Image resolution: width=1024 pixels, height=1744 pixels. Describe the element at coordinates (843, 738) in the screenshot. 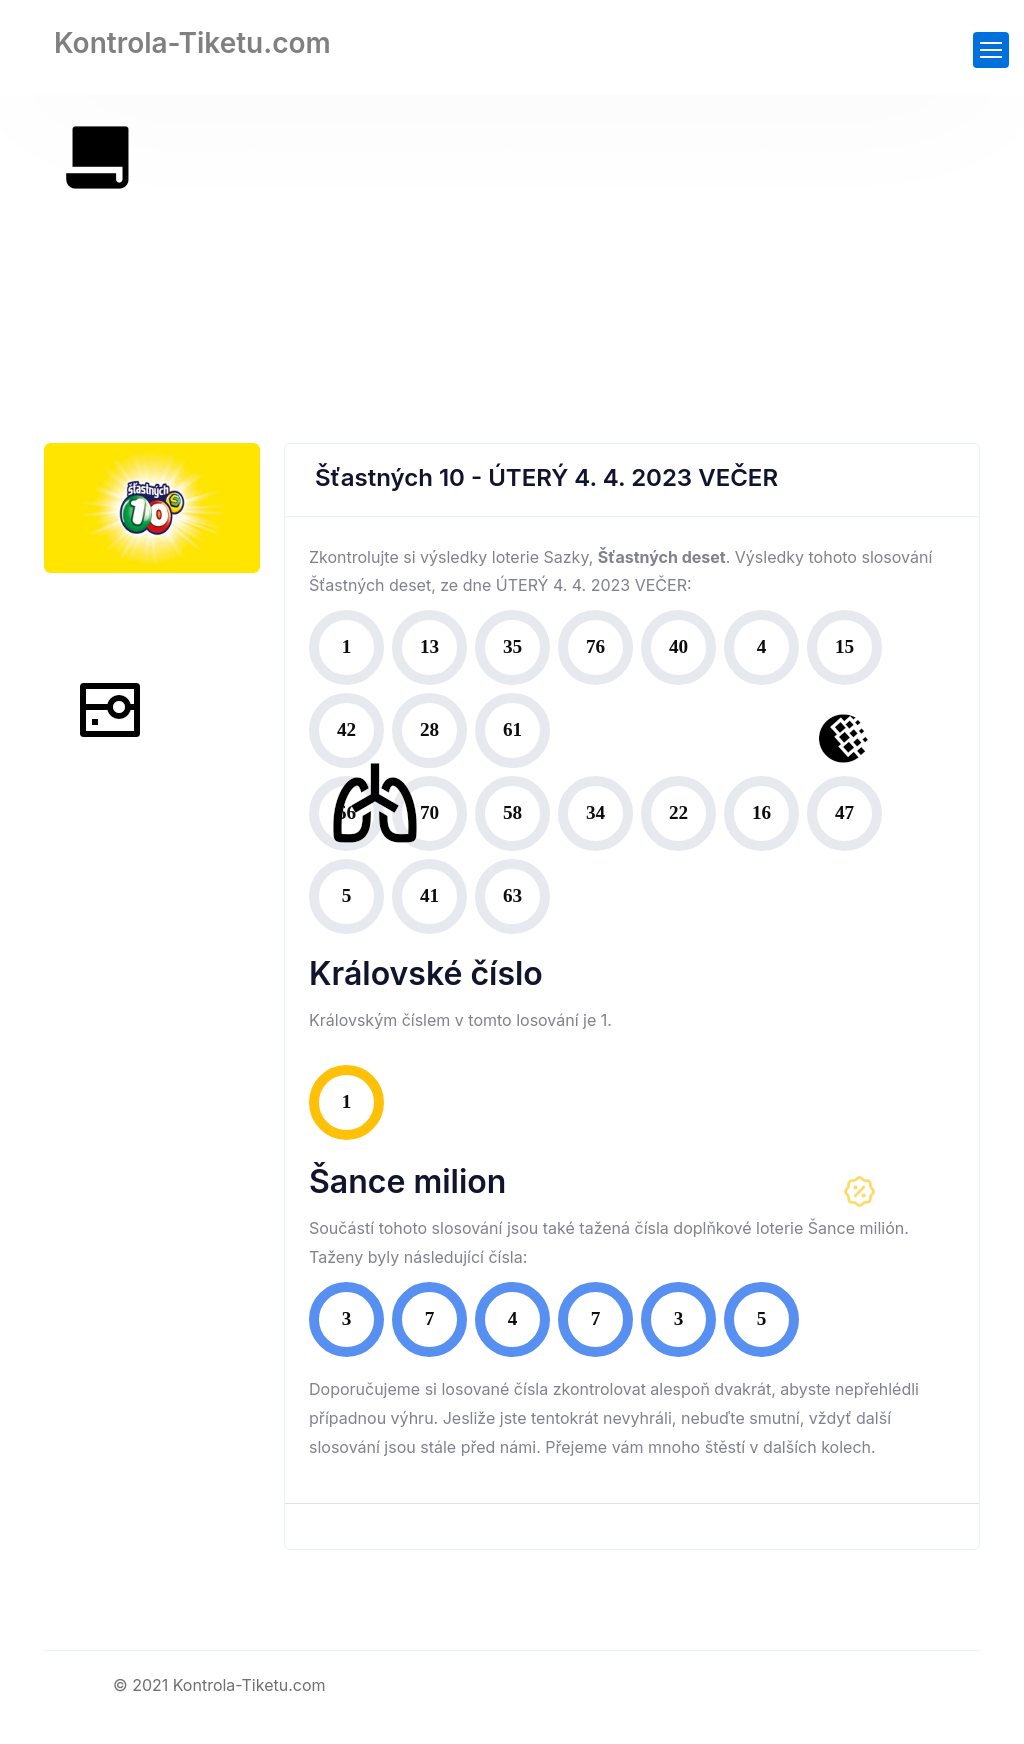

I see `pay with webmoney` at that location.